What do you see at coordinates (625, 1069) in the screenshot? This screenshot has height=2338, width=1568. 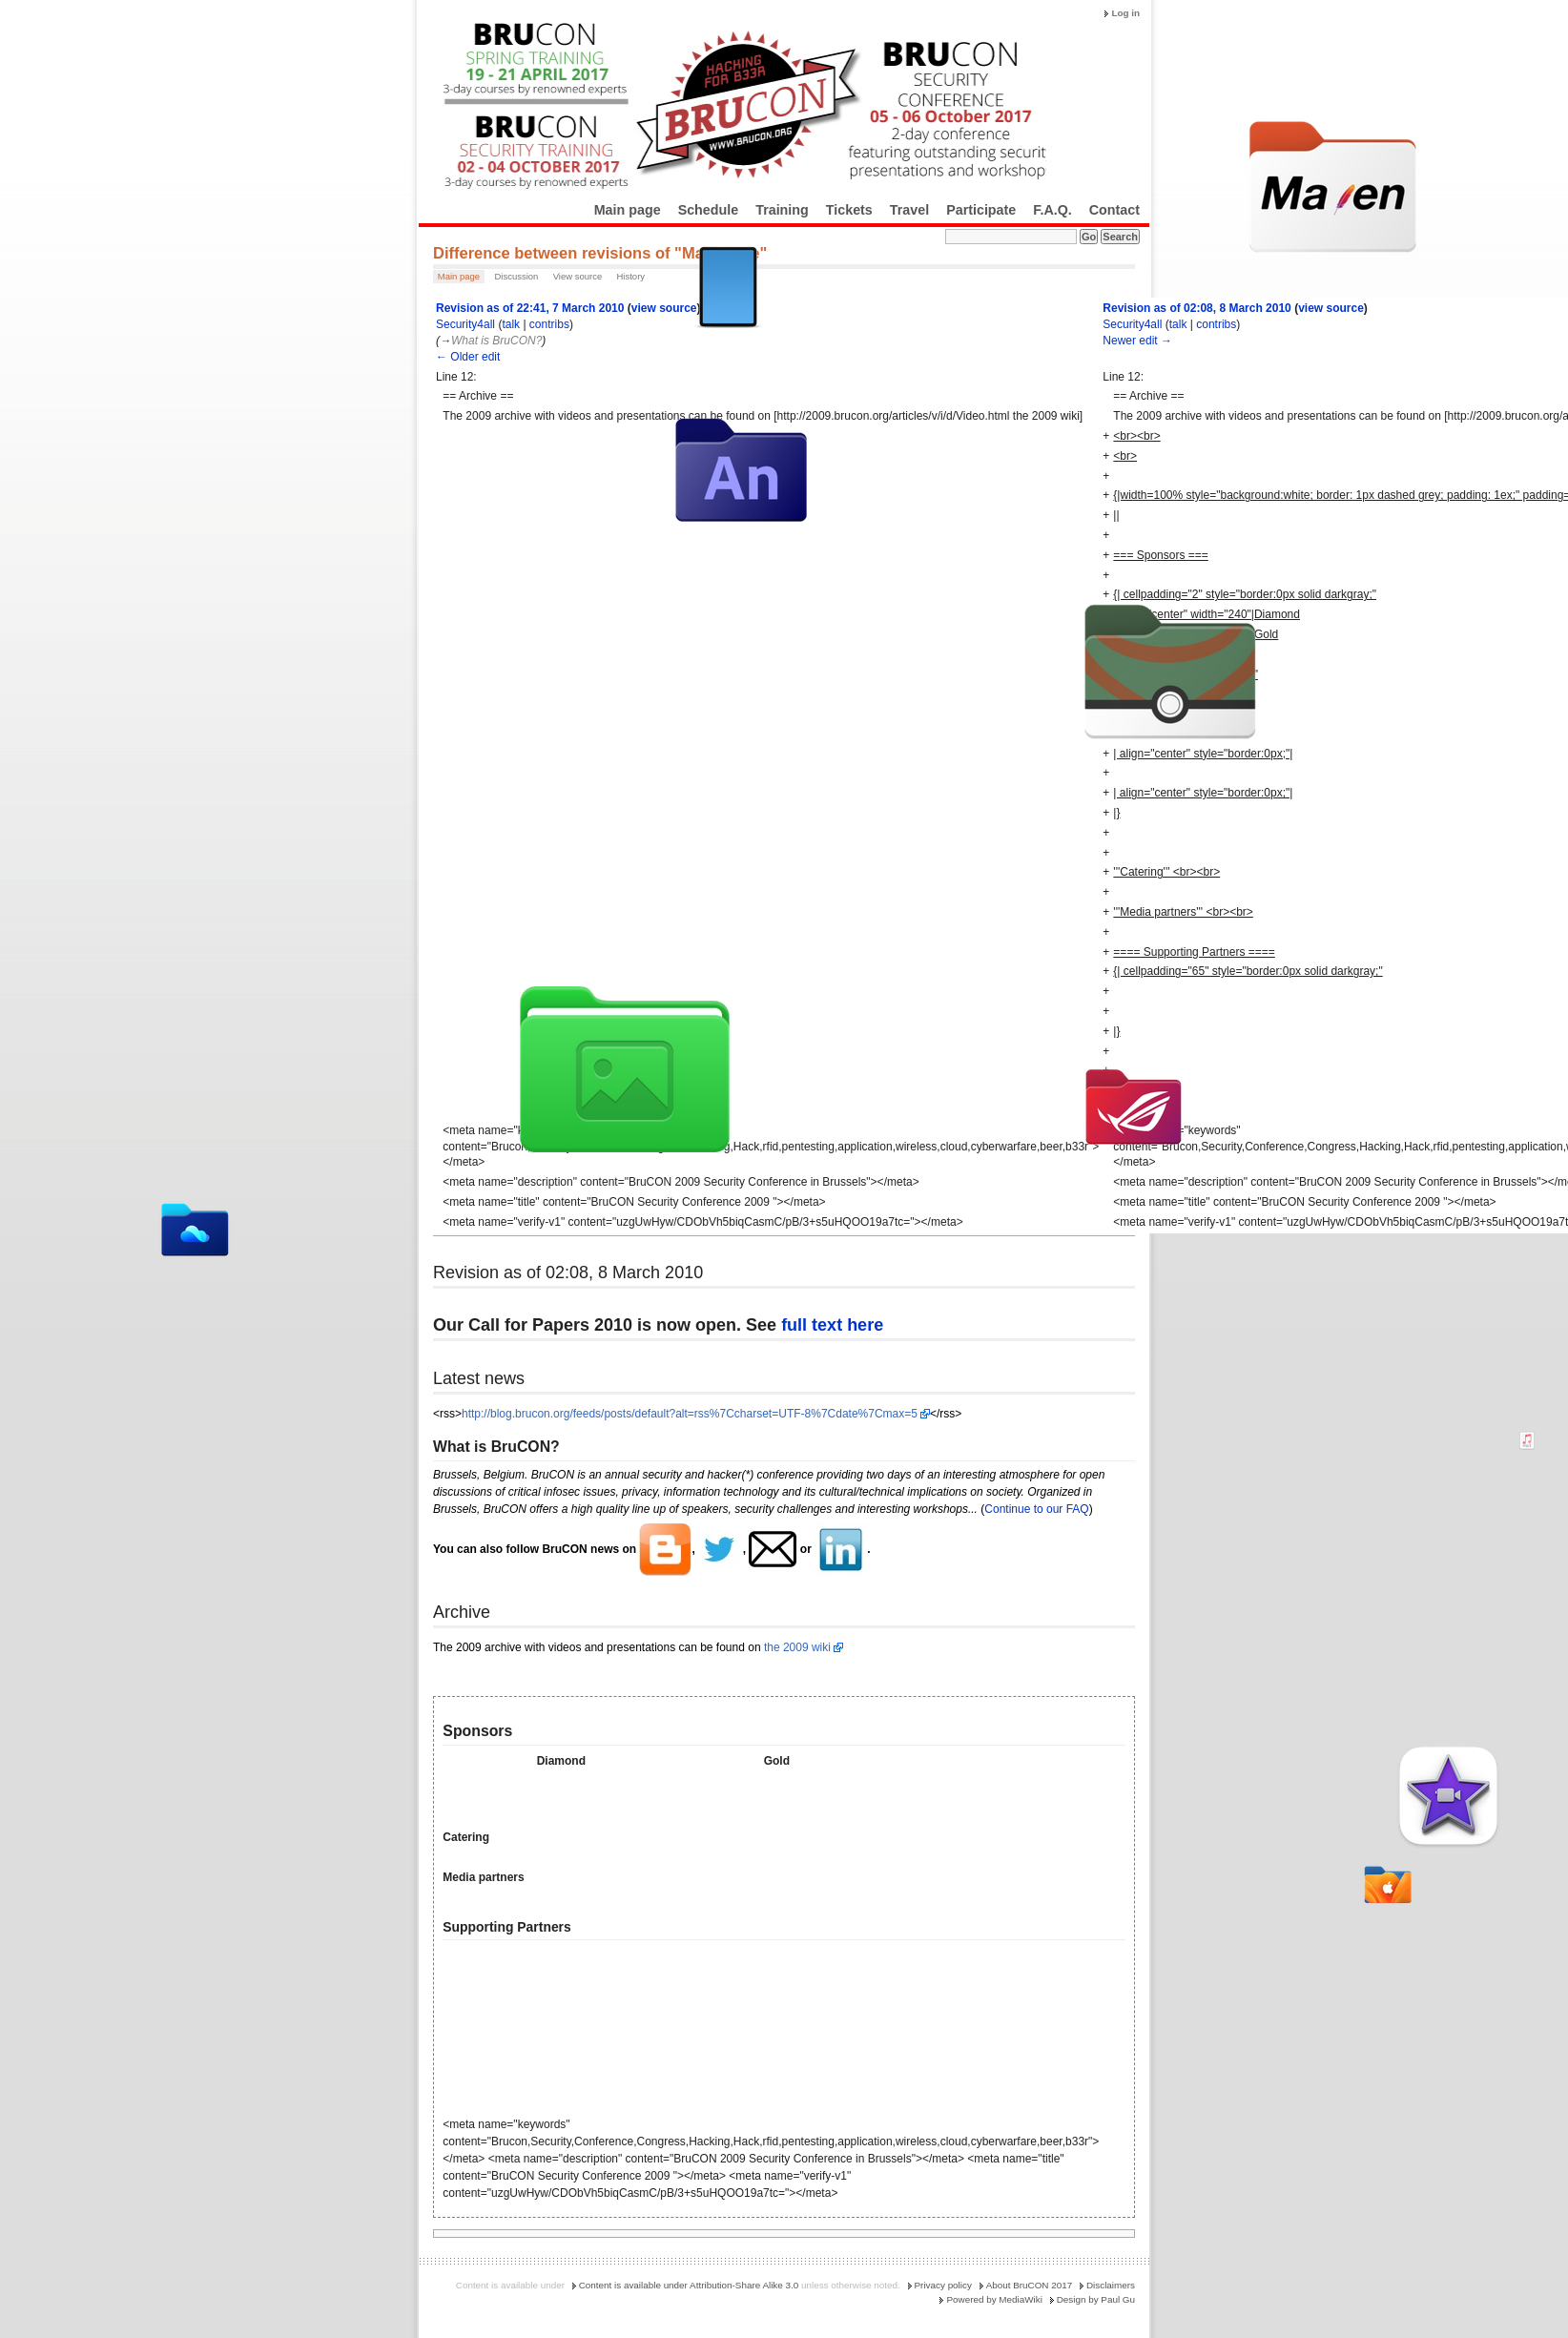 I see `open your images folder` at bounding box center [625, 1069].